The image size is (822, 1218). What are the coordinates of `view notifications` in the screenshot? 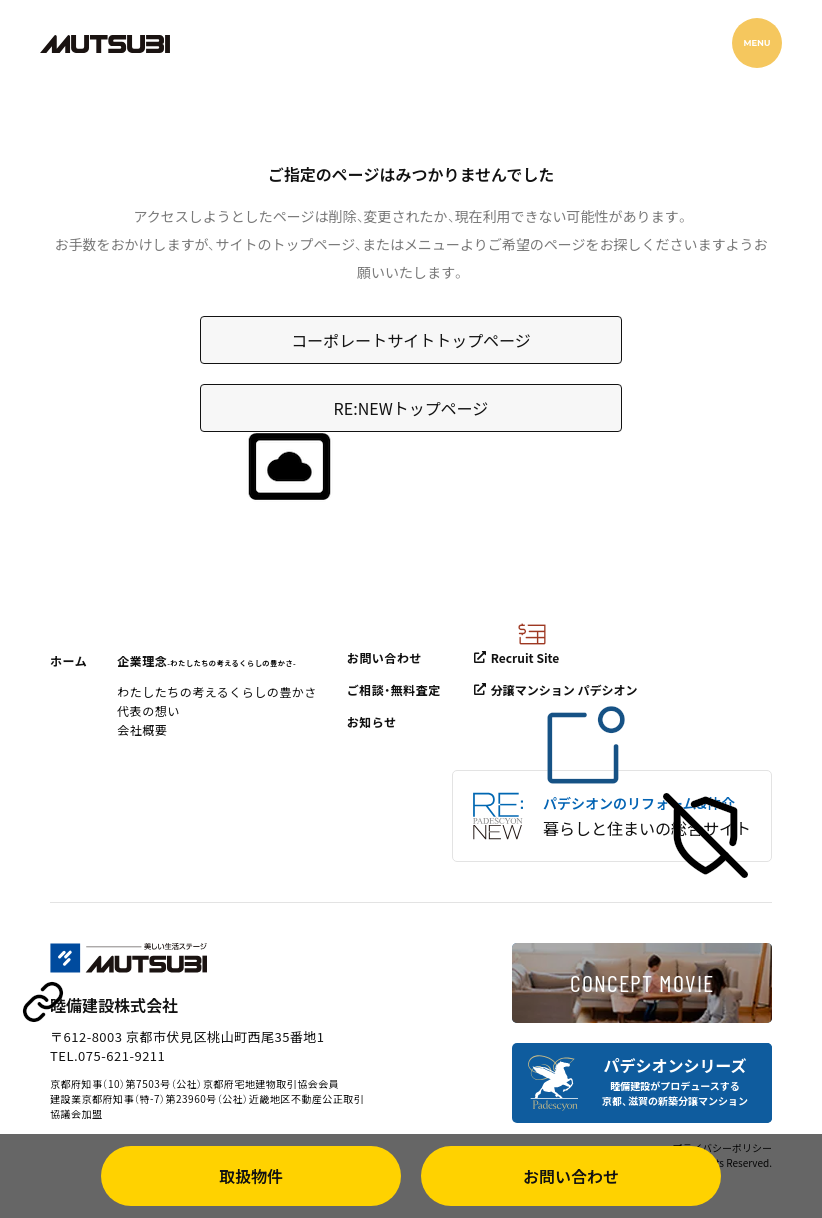 It's located at (584, 746).